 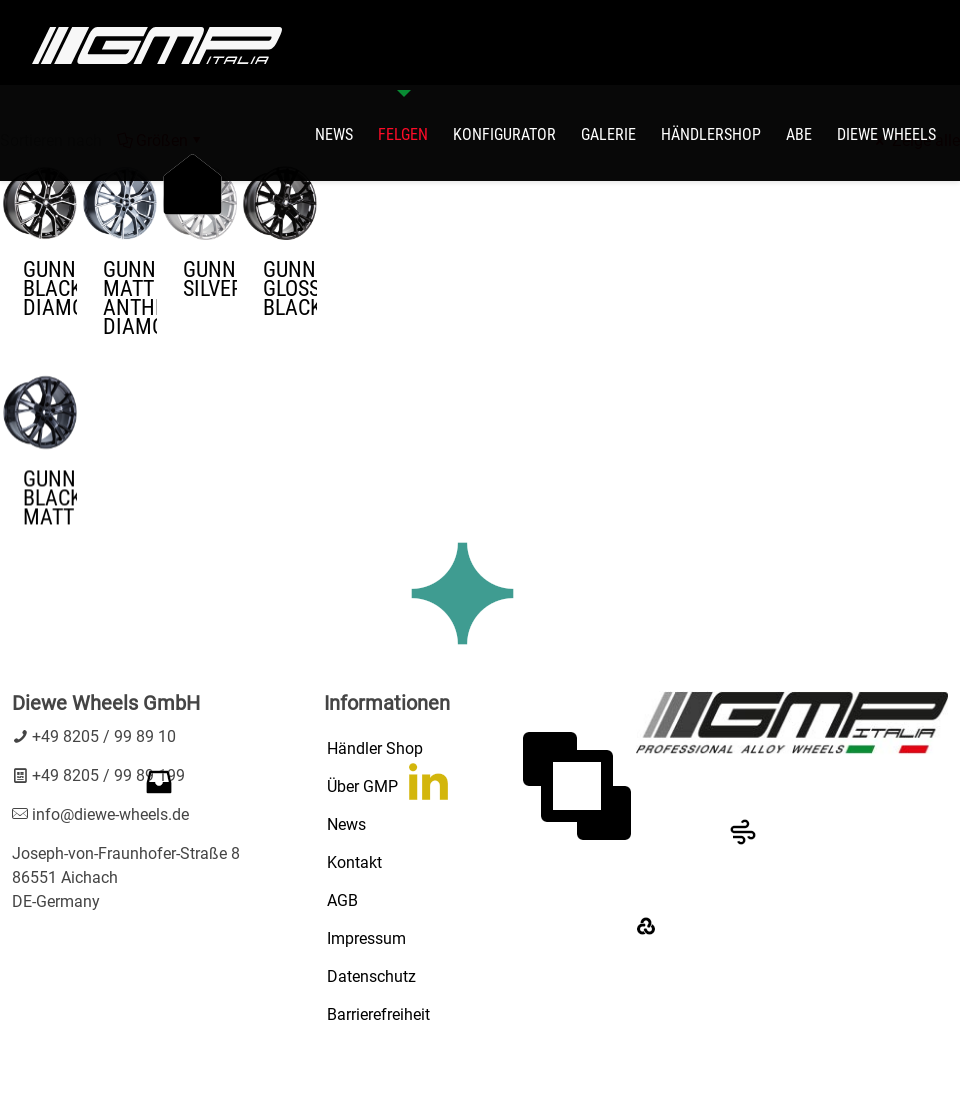 I want to click on bring selected layer to front, so click(x=577, y=786).